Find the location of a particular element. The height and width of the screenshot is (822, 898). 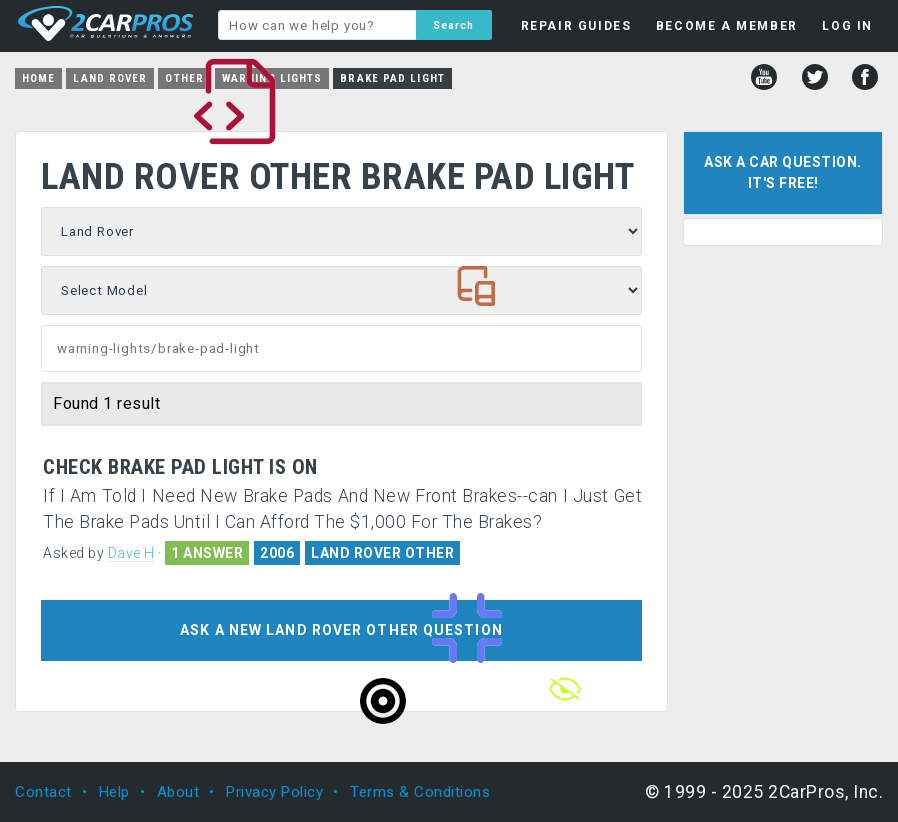

view source code file is located at coordinates (240, 101).